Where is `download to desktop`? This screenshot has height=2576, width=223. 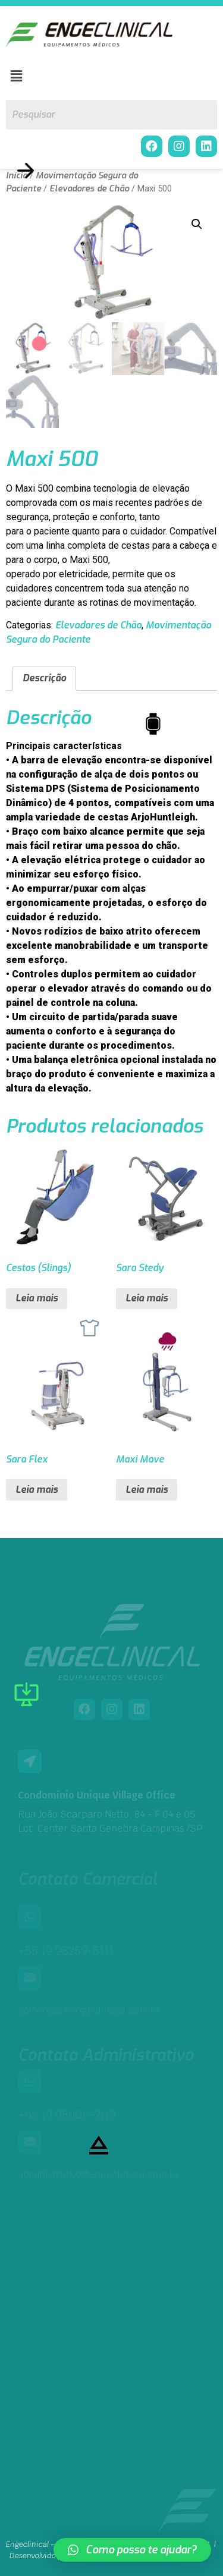 download to desktop is located at coordinates (26, 1695).